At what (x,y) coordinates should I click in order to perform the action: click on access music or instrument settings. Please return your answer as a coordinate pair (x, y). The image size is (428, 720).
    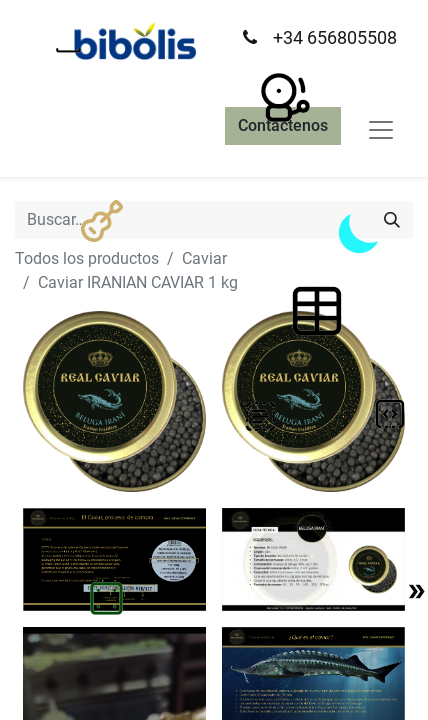
    Looking at the image, I should click on (102, 221).